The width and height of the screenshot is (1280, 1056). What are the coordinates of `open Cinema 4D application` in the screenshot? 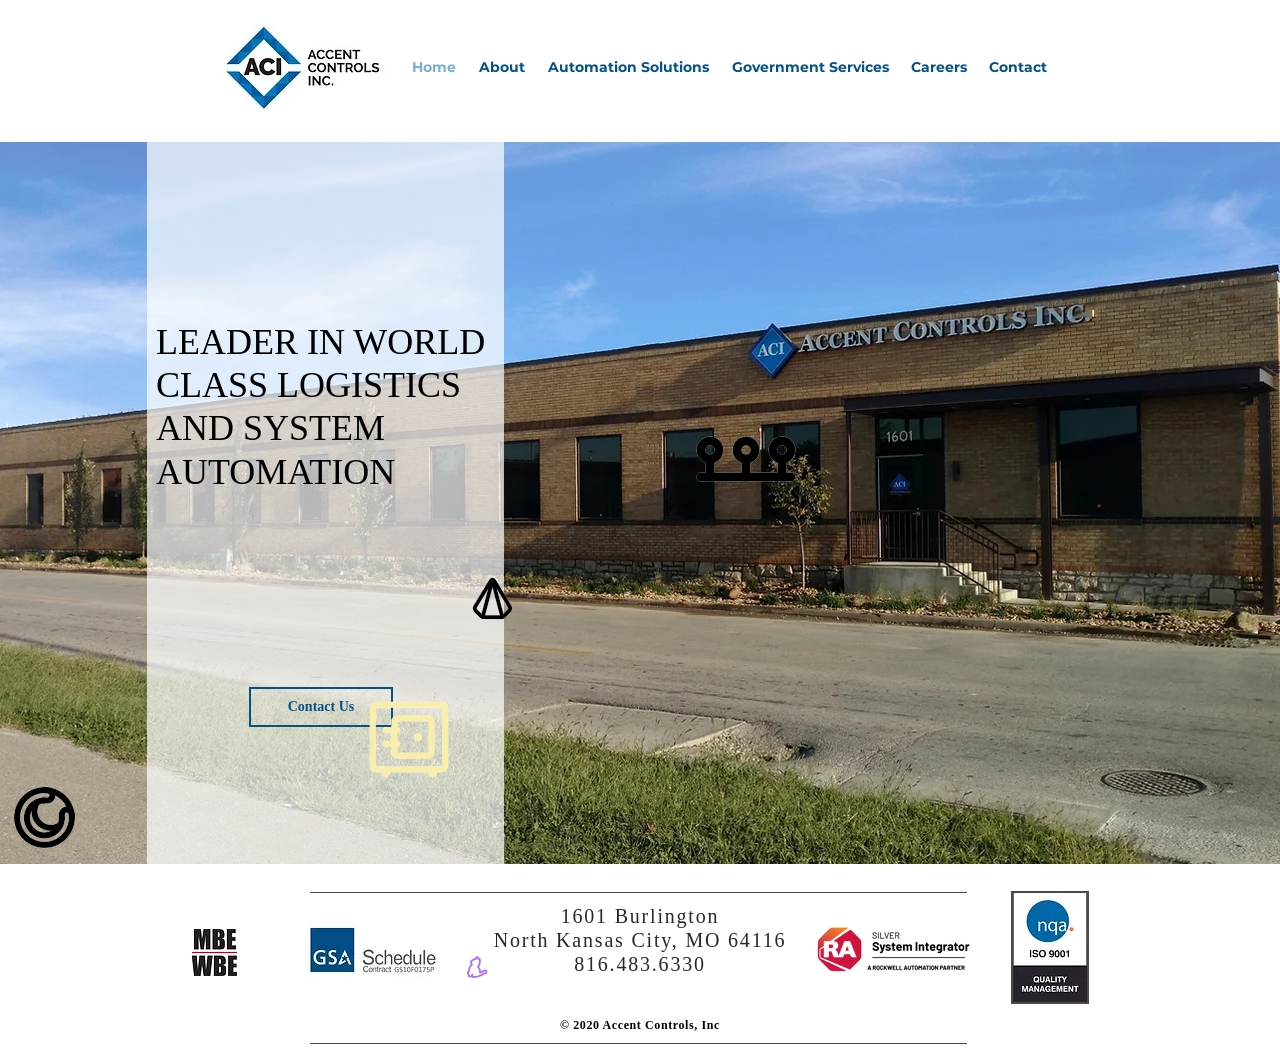 It's located at (44, 817).